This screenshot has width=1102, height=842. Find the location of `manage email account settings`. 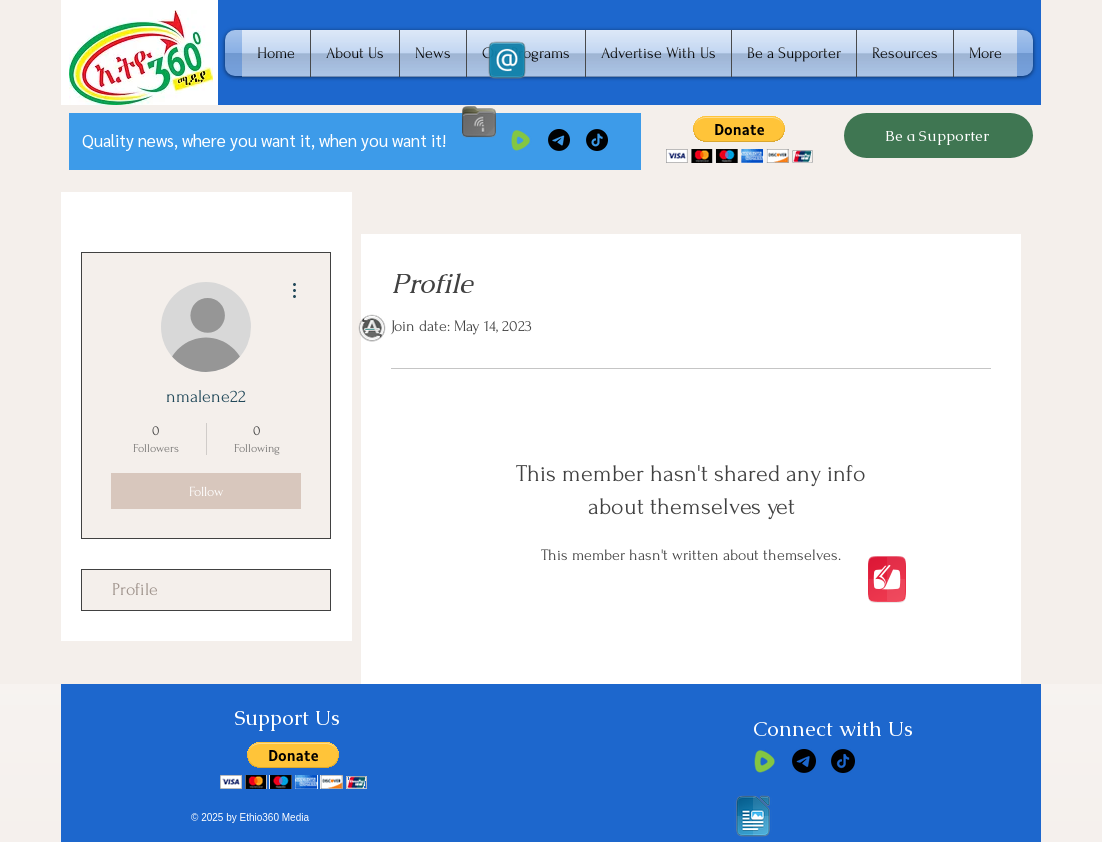

manage email account settings is located at coordinates (507, 60).